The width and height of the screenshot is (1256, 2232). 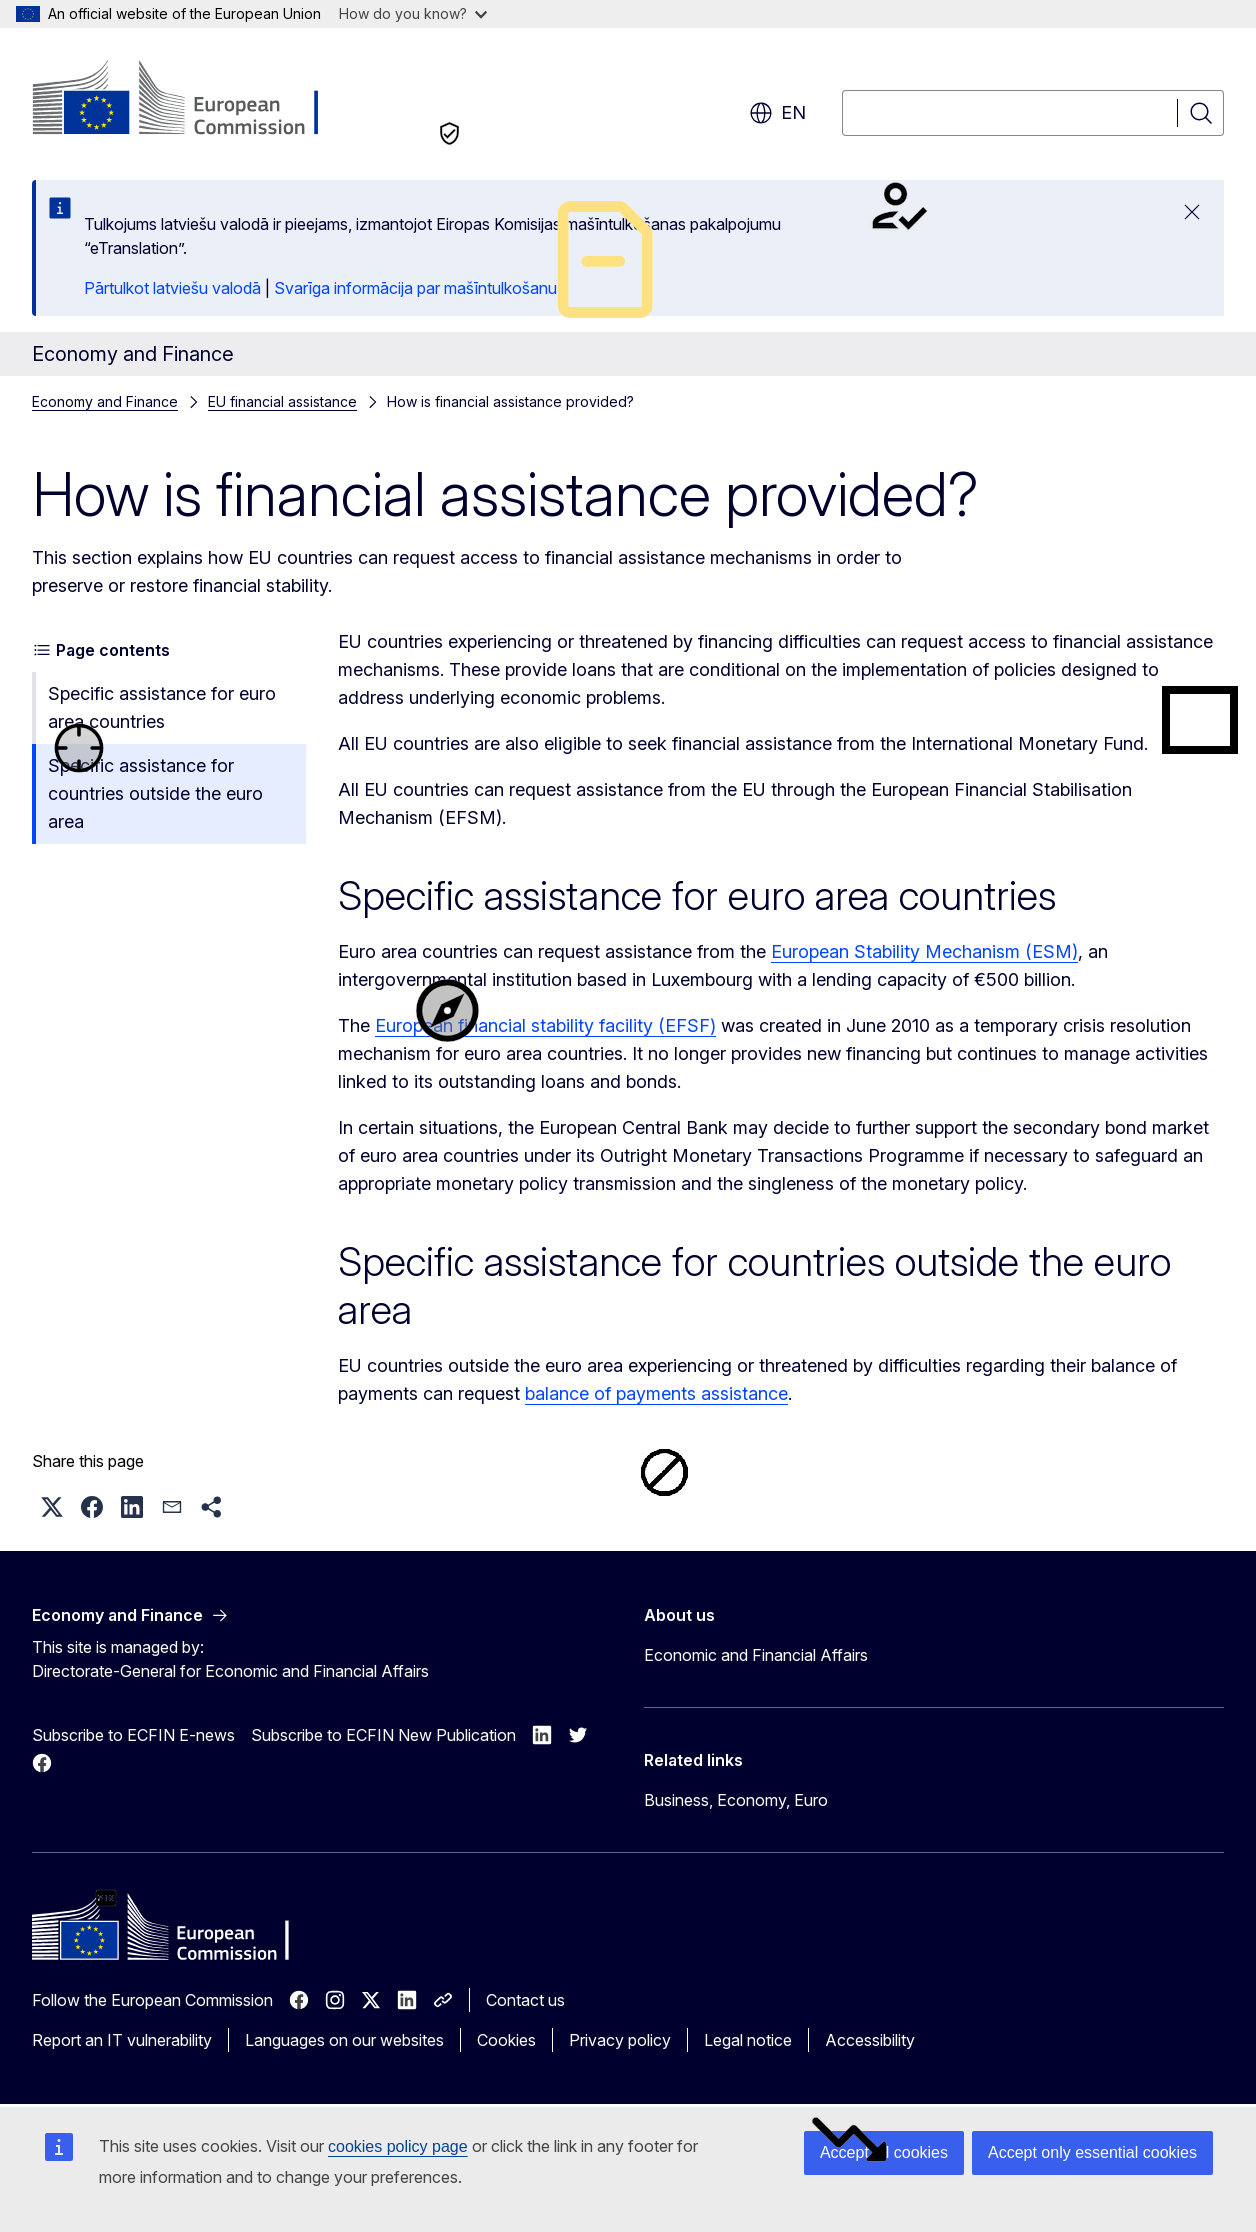 I want to click on explore nearby places or content, so click(x=447, y=1010).